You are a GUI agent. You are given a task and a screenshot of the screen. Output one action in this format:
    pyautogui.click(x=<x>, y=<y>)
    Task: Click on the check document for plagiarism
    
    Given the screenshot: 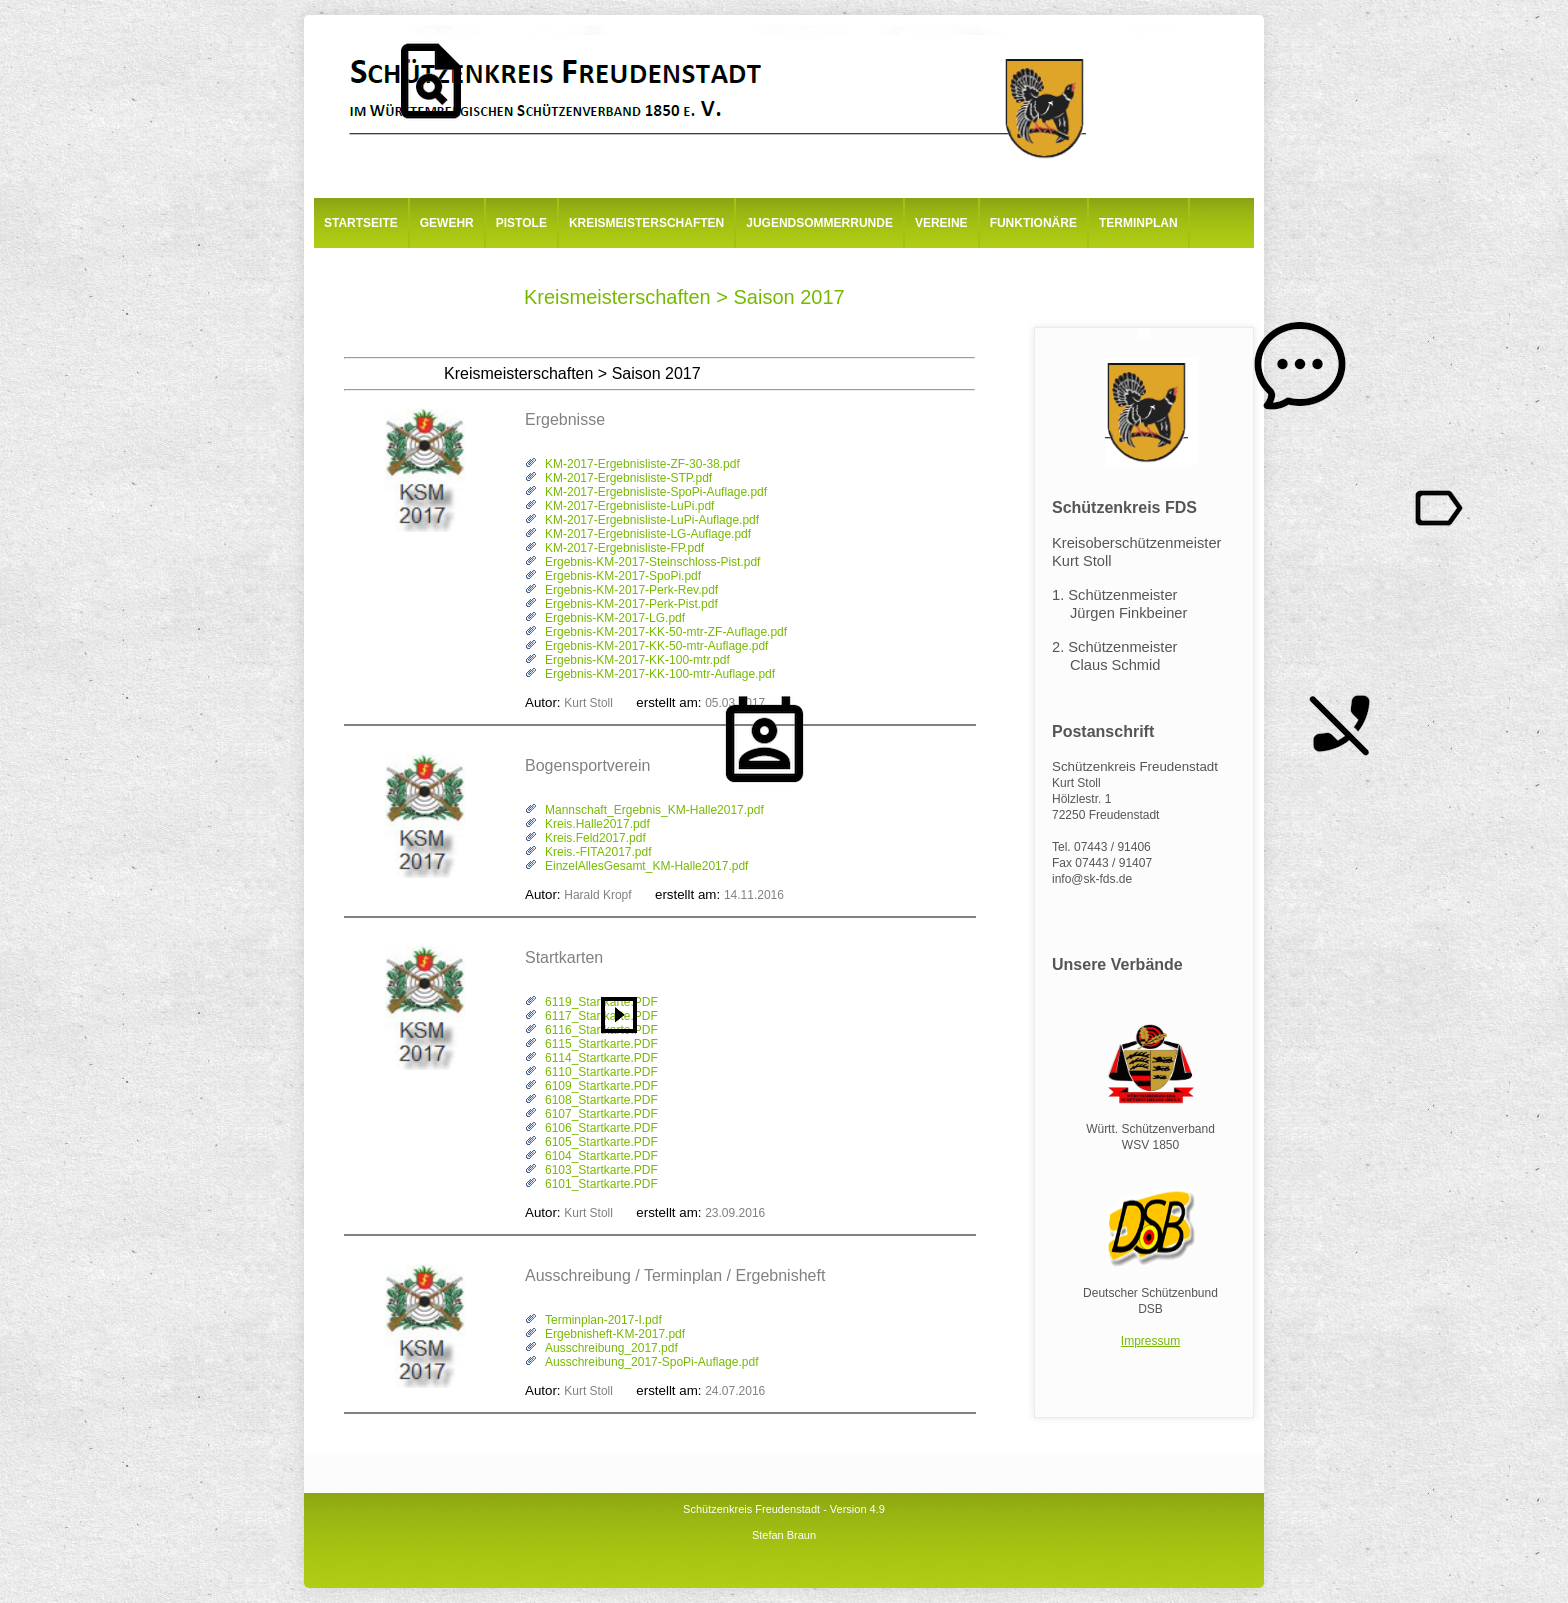 What is the action you would take?
    pyautogui.click(x=431, y=81)
    